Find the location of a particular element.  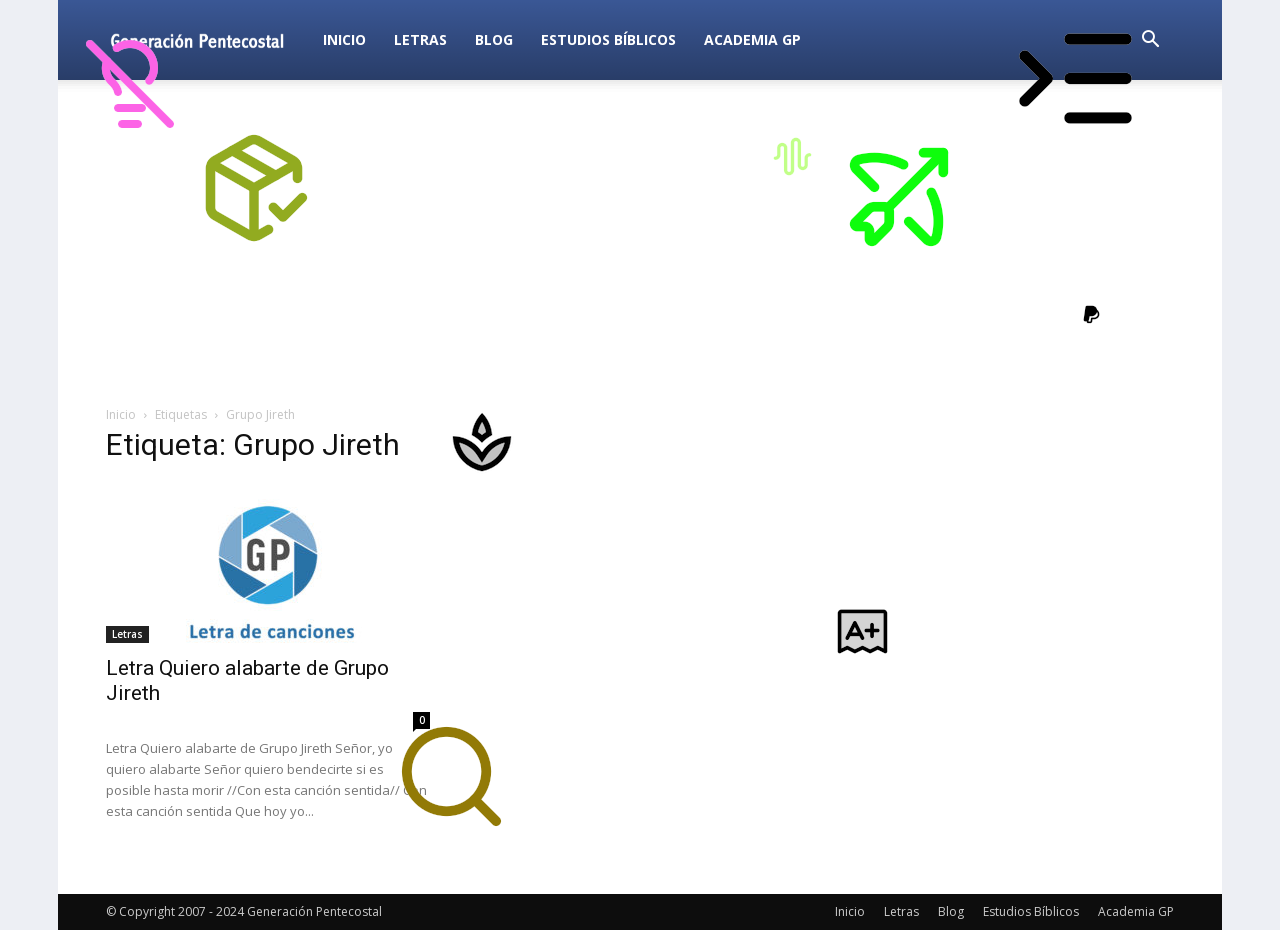

order delivered successfully is located at coordinates (254, 188).